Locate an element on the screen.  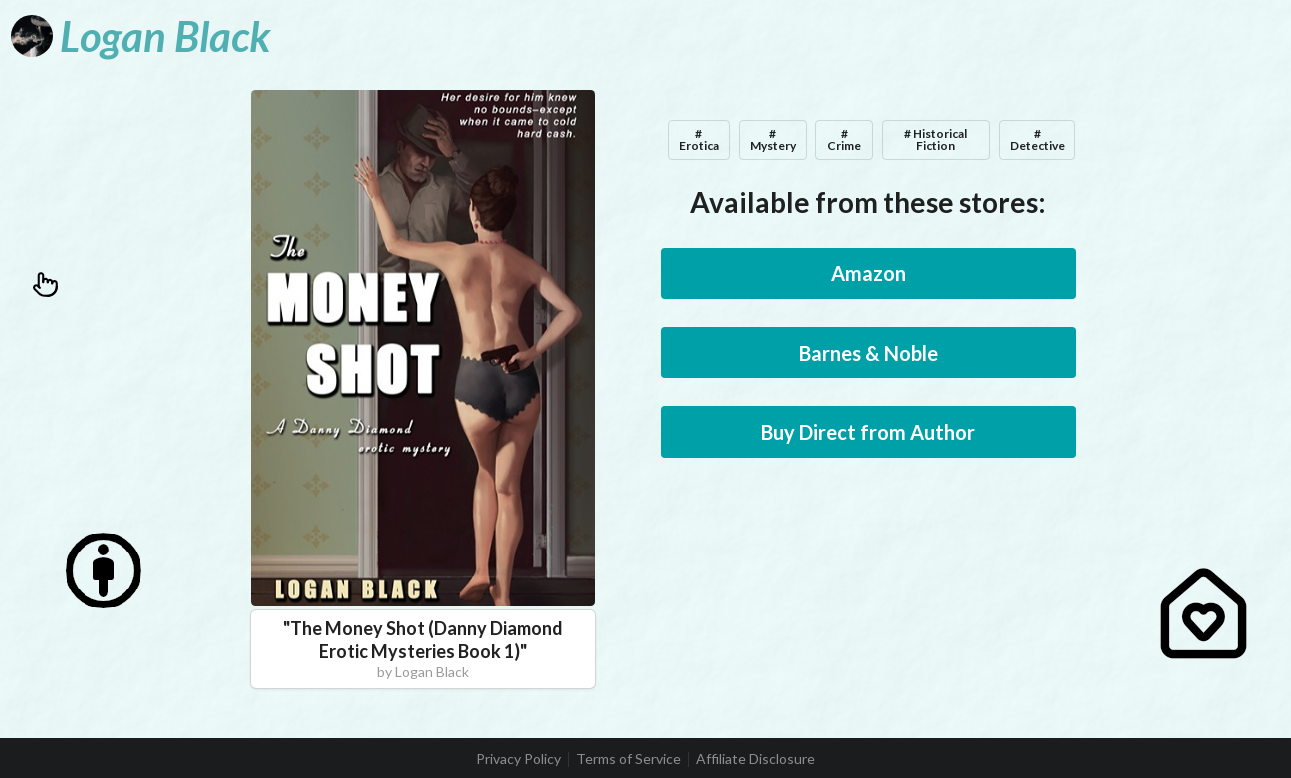
access your favorite or loved home is located at coordinates (1203, 615).